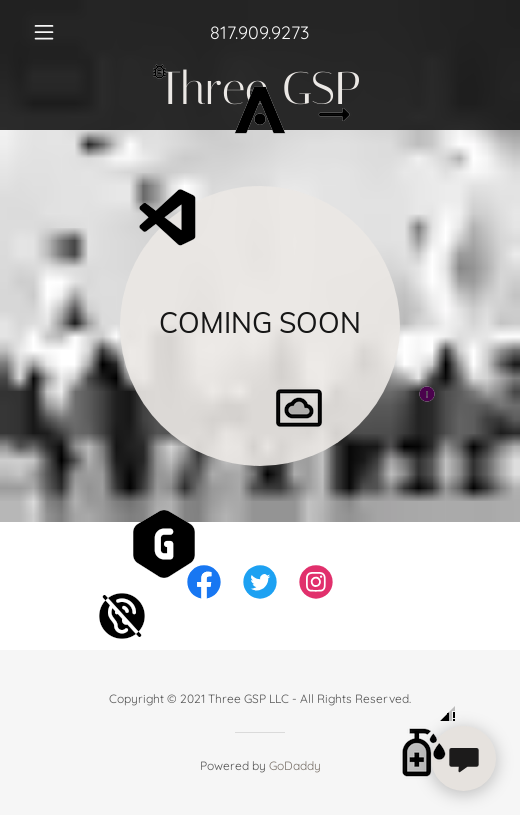 The height and width of the screenshot is (815, 520). I want to click on access daydream or screensaver settings, so click(299, 408).